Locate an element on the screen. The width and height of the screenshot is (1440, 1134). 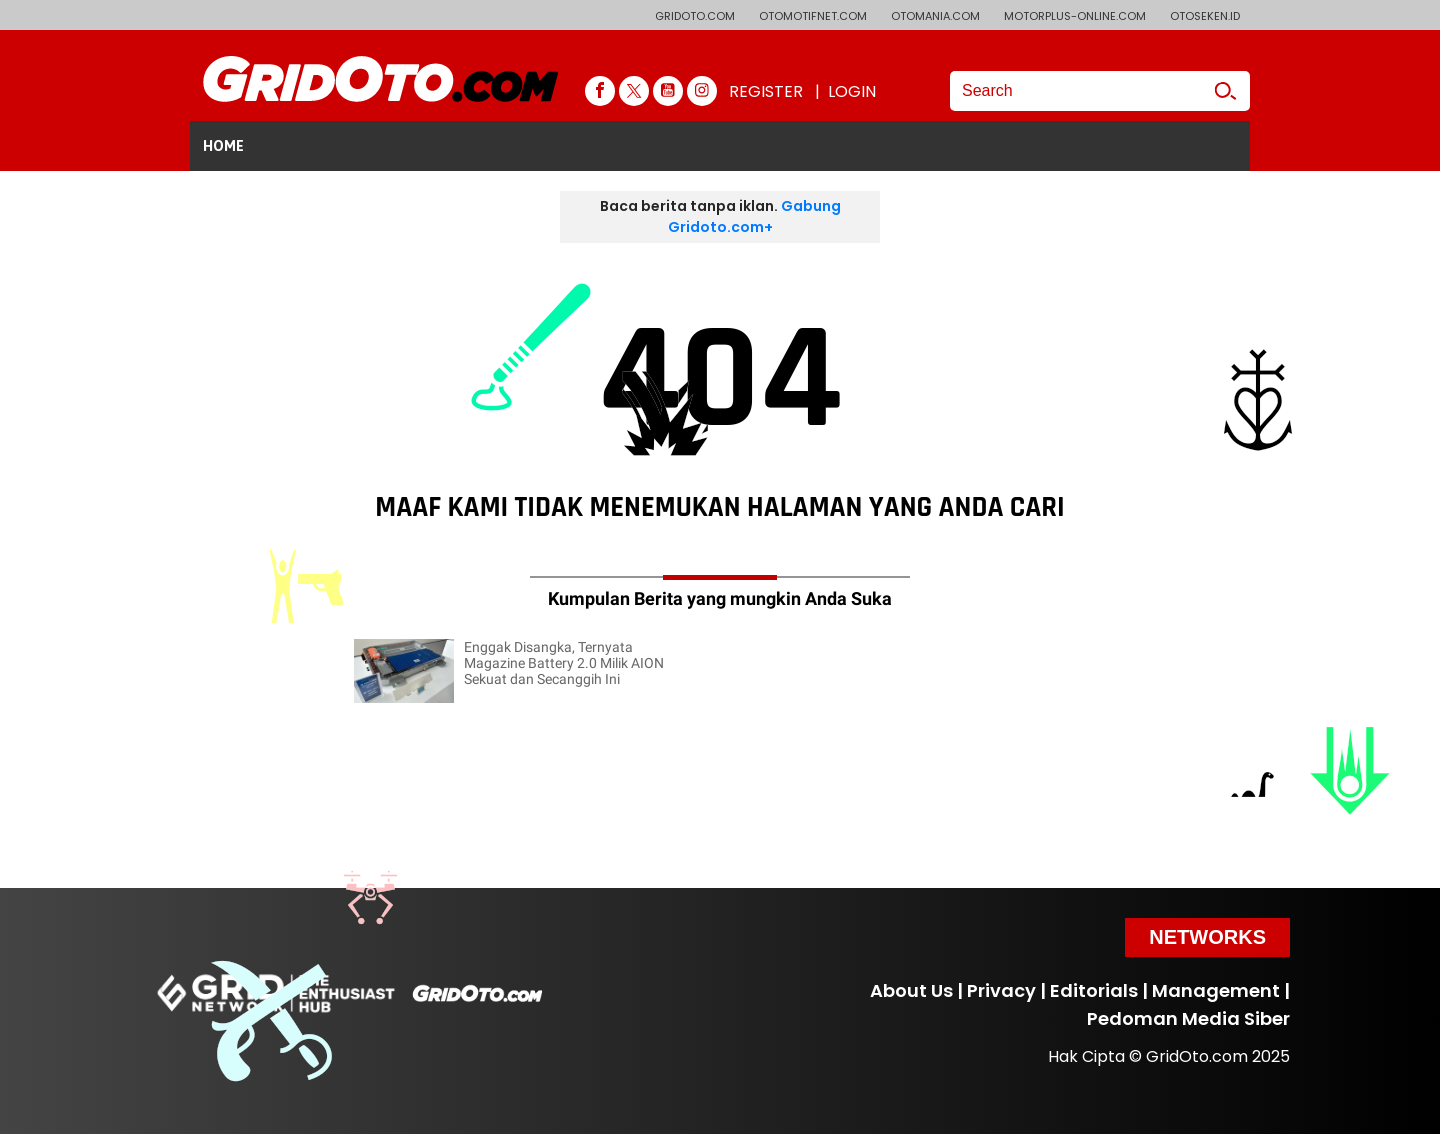
track your drone delivery status is located at coordinates (370, 897).